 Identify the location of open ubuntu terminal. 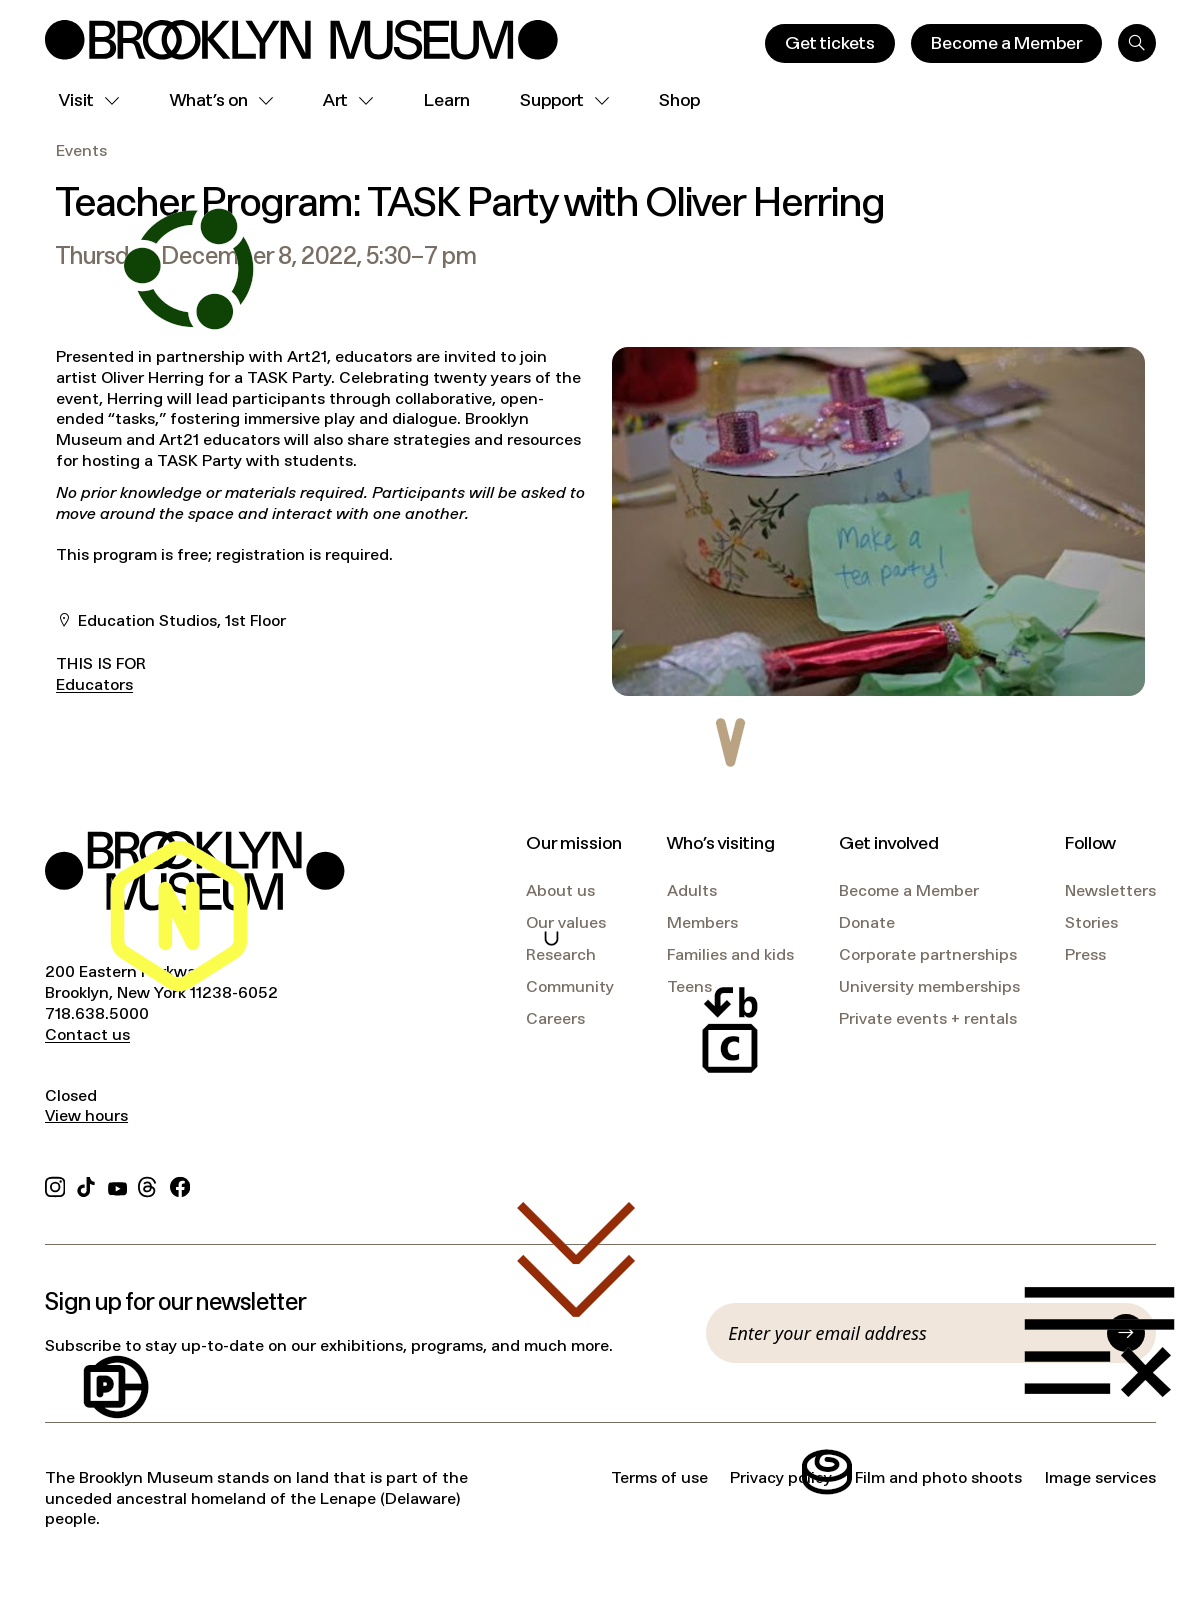
(193, 269).